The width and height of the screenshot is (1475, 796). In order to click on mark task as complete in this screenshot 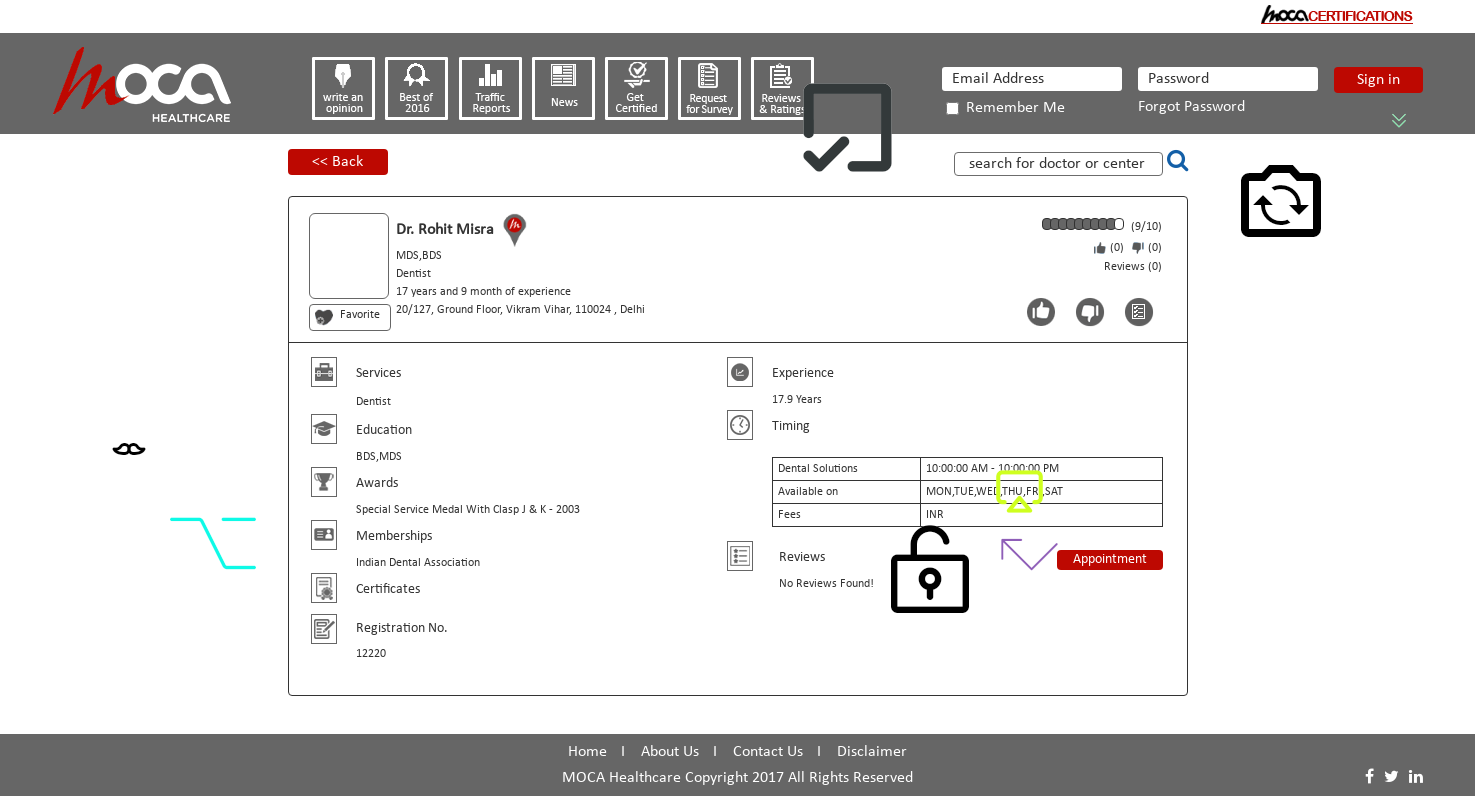, I will do `click(847, 127)`.